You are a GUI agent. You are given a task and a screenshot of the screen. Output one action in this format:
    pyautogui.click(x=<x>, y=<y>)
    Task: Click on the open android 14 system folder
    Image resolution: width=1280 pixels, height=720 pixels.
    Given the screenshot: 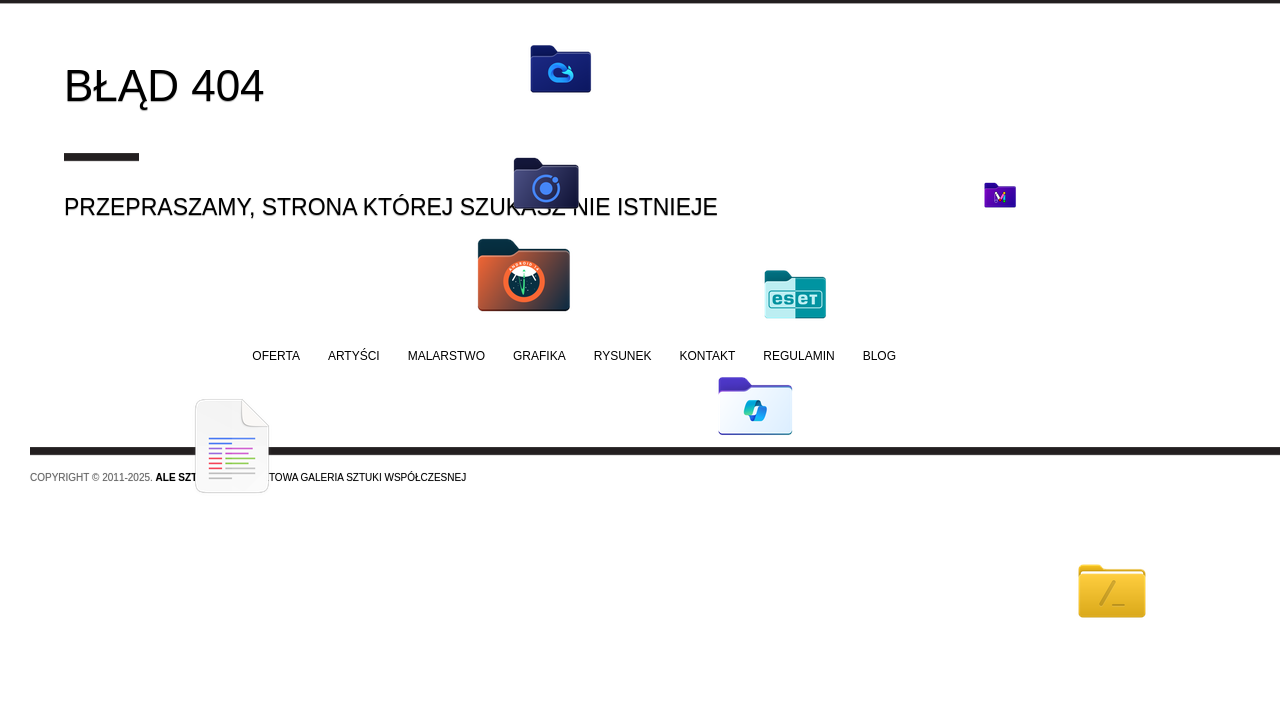 What is the action you would take?
    pyautogui.click(x=523, y=277)
    